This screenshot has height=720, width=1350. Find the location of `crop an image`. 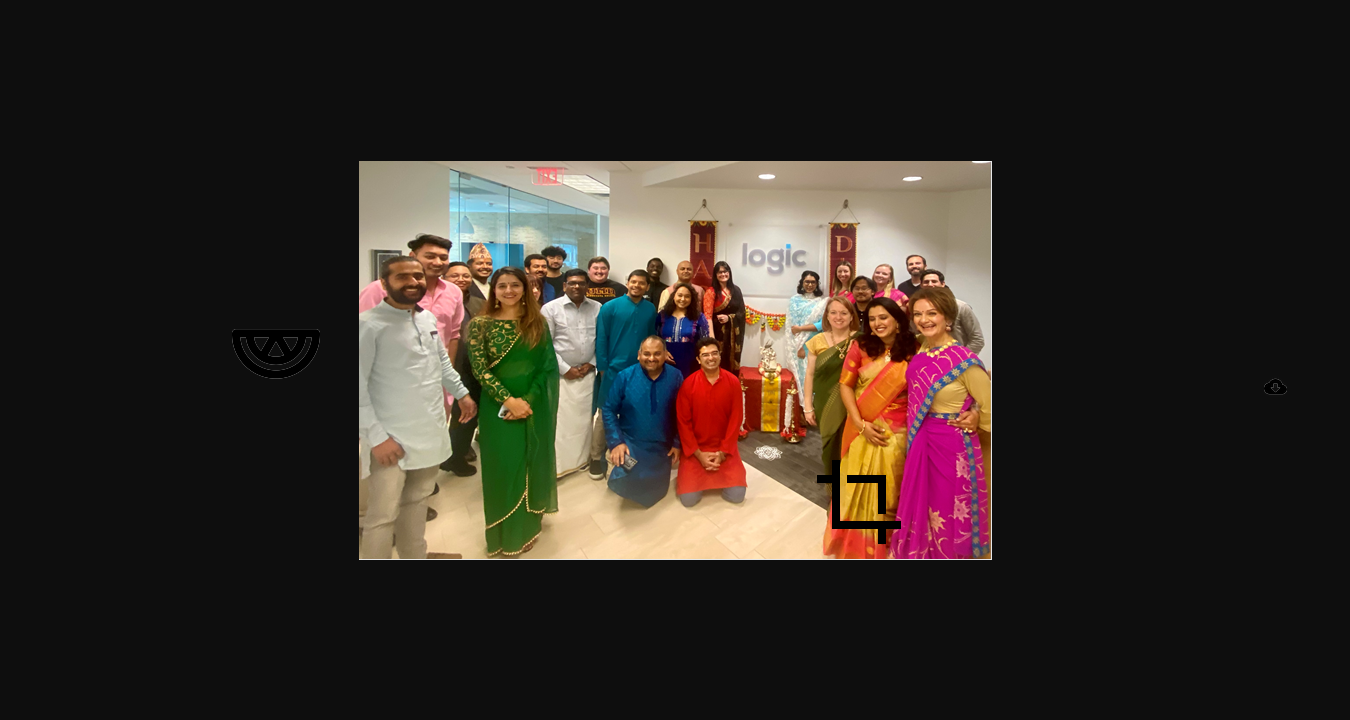

crop an image is located at coordinates (859, 502).